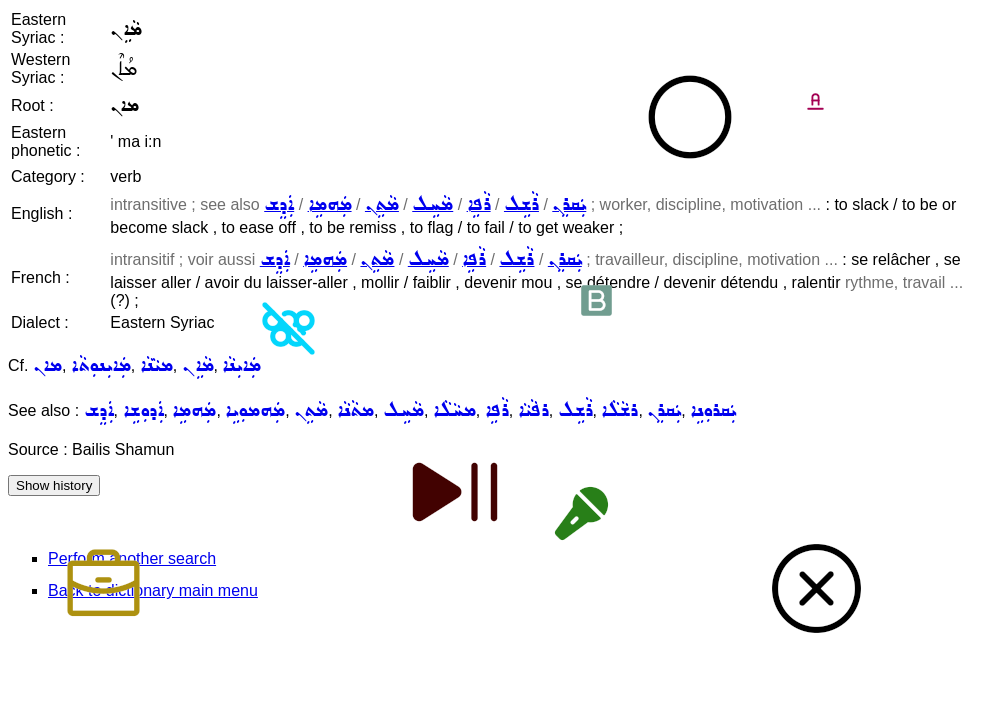  I want to click on unselected radio button or checkbox option, so click(690, 117).